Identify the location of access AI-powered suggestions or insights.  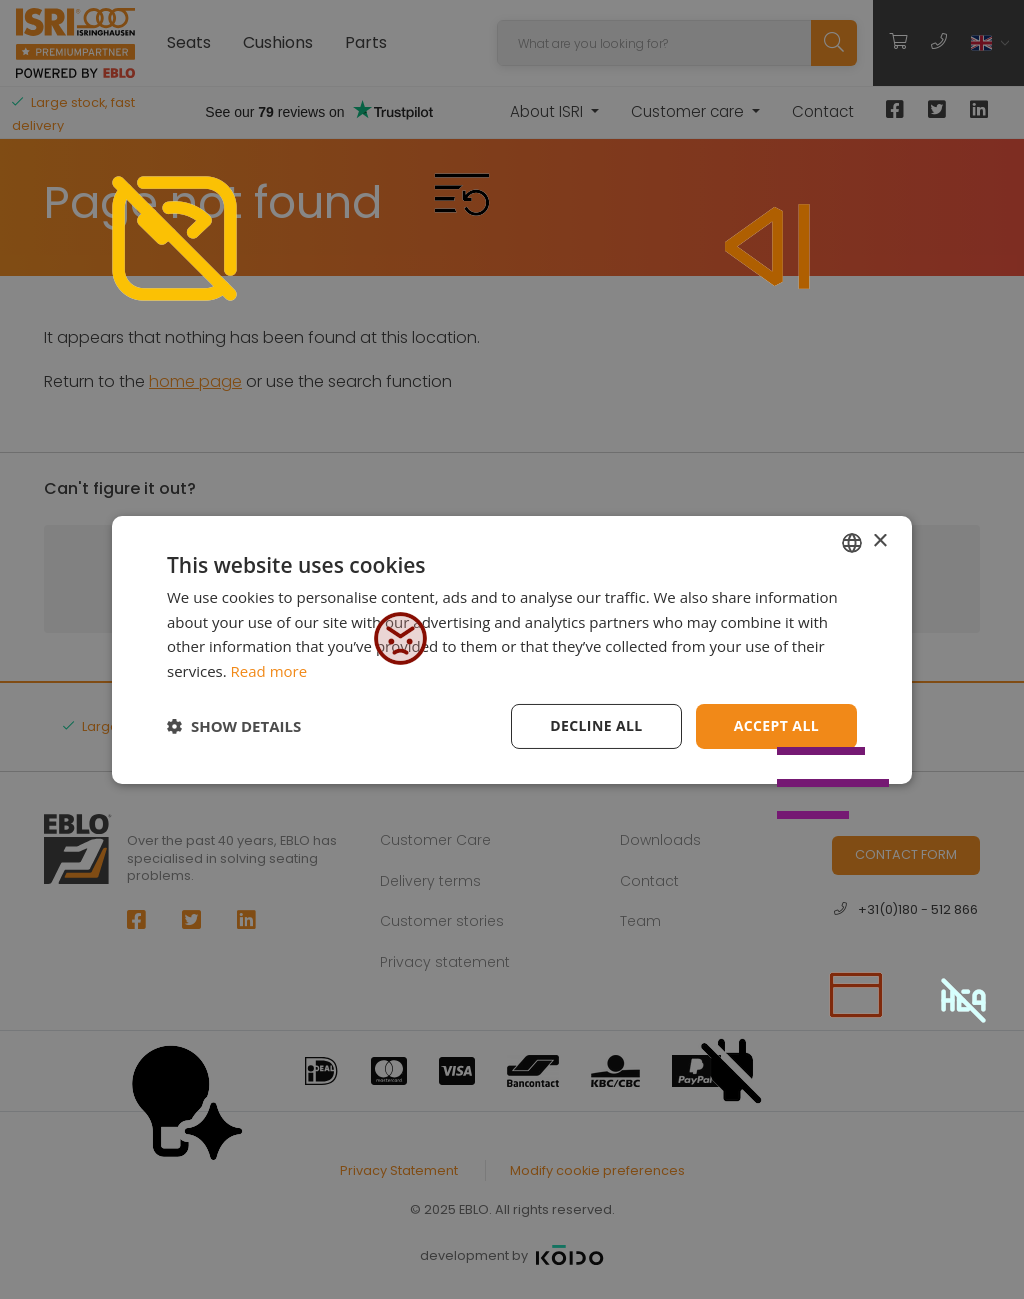
(183, 1105).